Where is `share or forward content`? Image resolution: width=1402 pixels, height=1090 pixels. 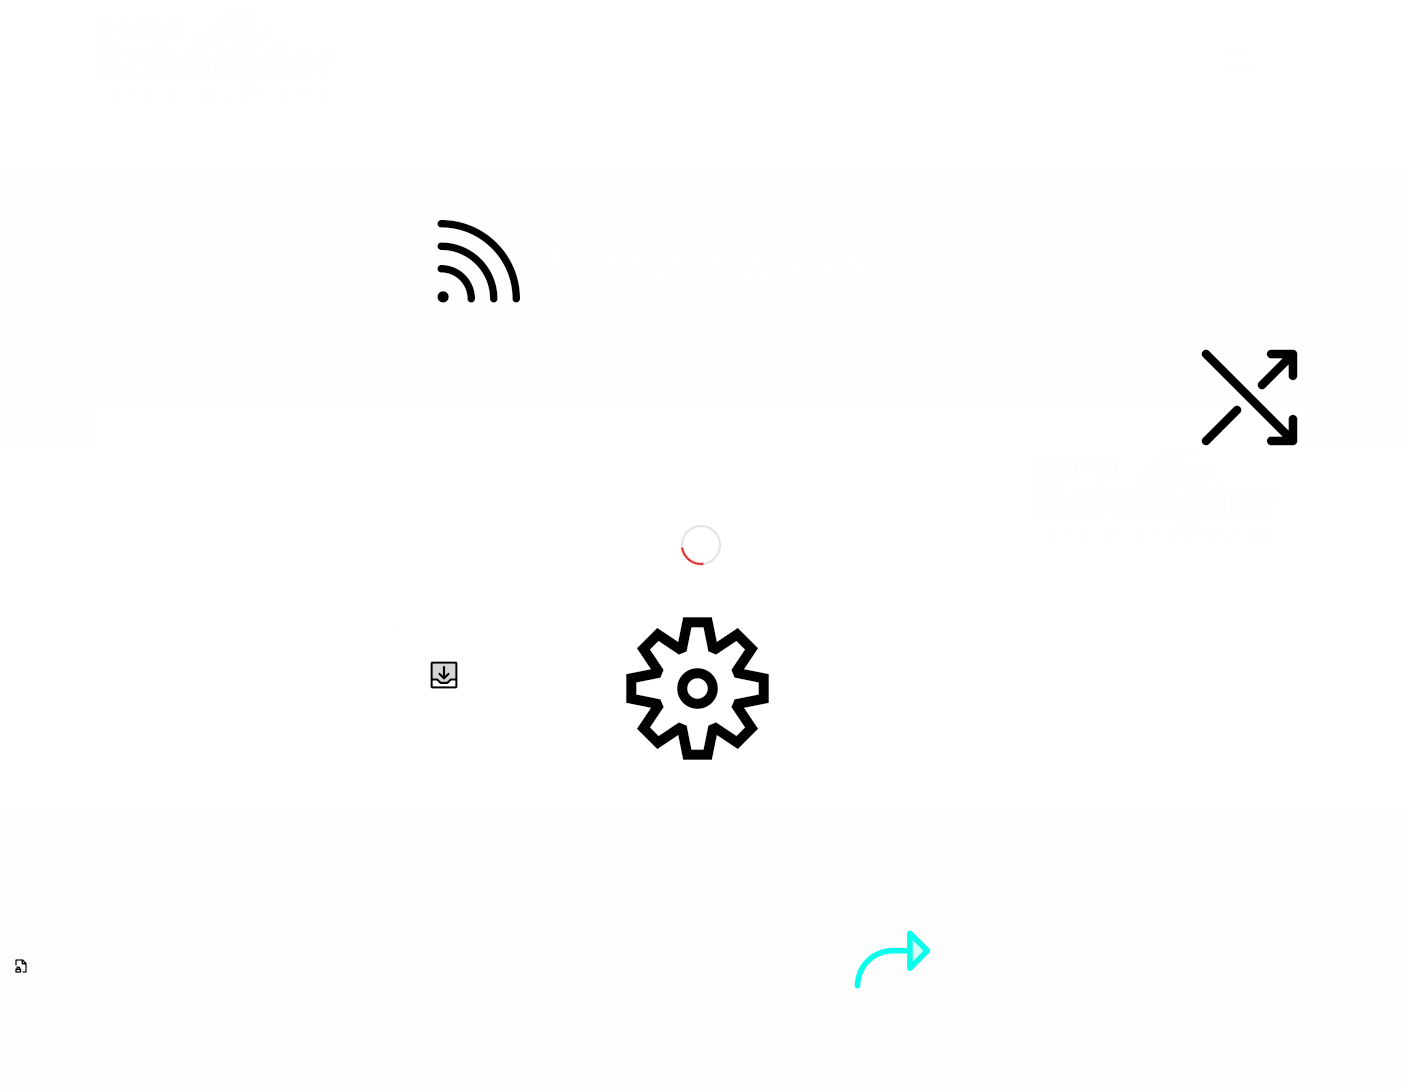 share or forward content is located at coordinates (892, 959).